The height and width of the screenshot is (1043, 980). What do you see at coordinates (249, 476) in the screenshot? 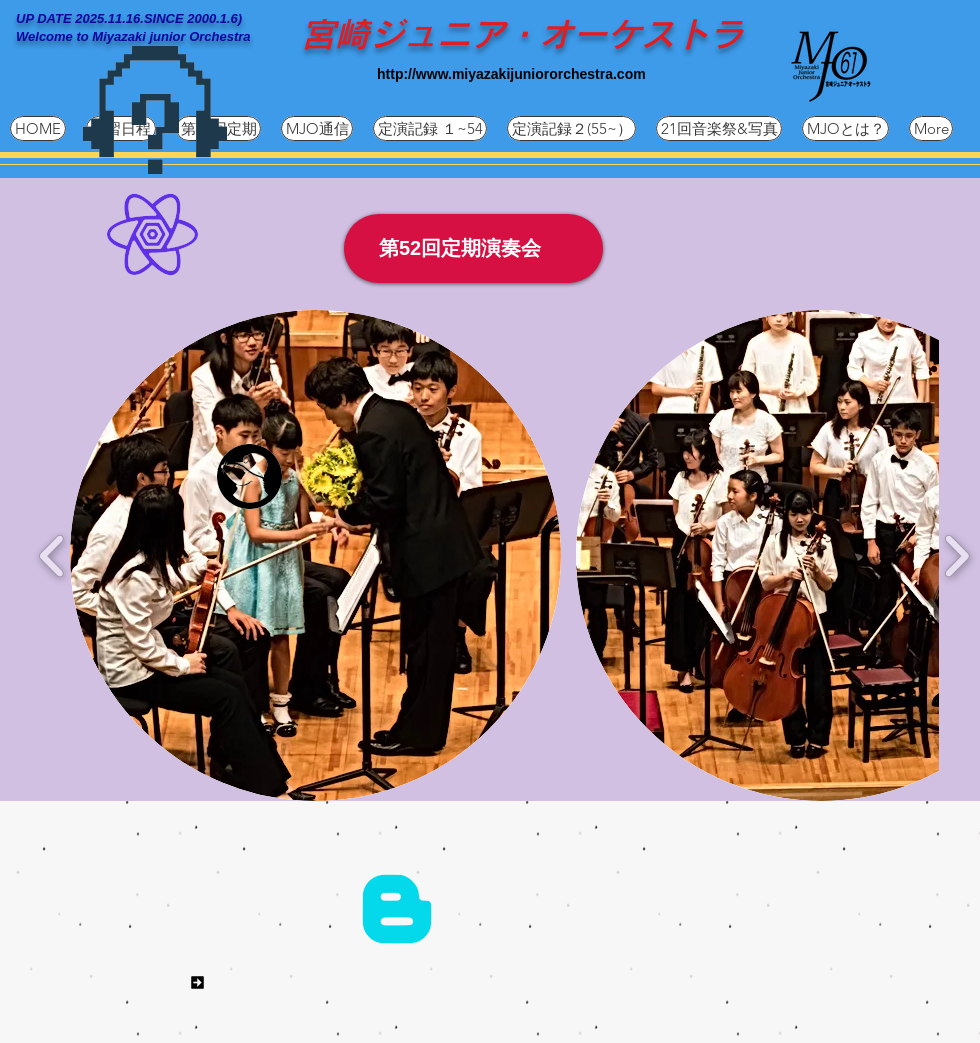
I see `open Mullvad VPN app` at bounding box center [249, 476].